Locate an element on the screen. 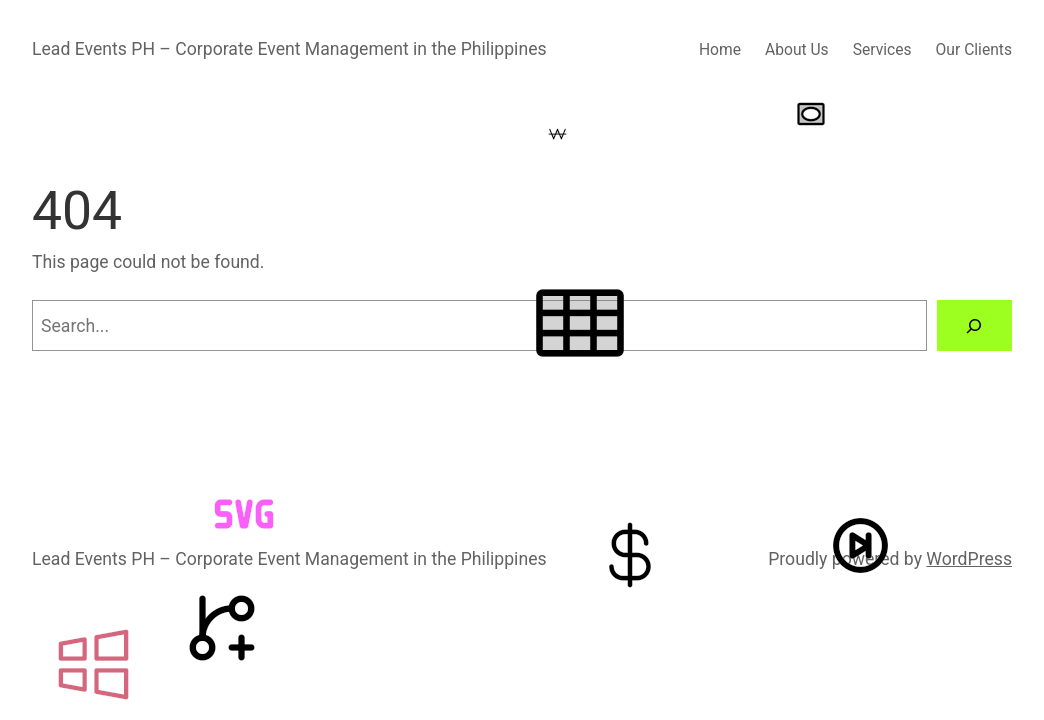 The width and height of the screenshot is (1044, 720). create a new git branch is located at coordinates (222, 628).